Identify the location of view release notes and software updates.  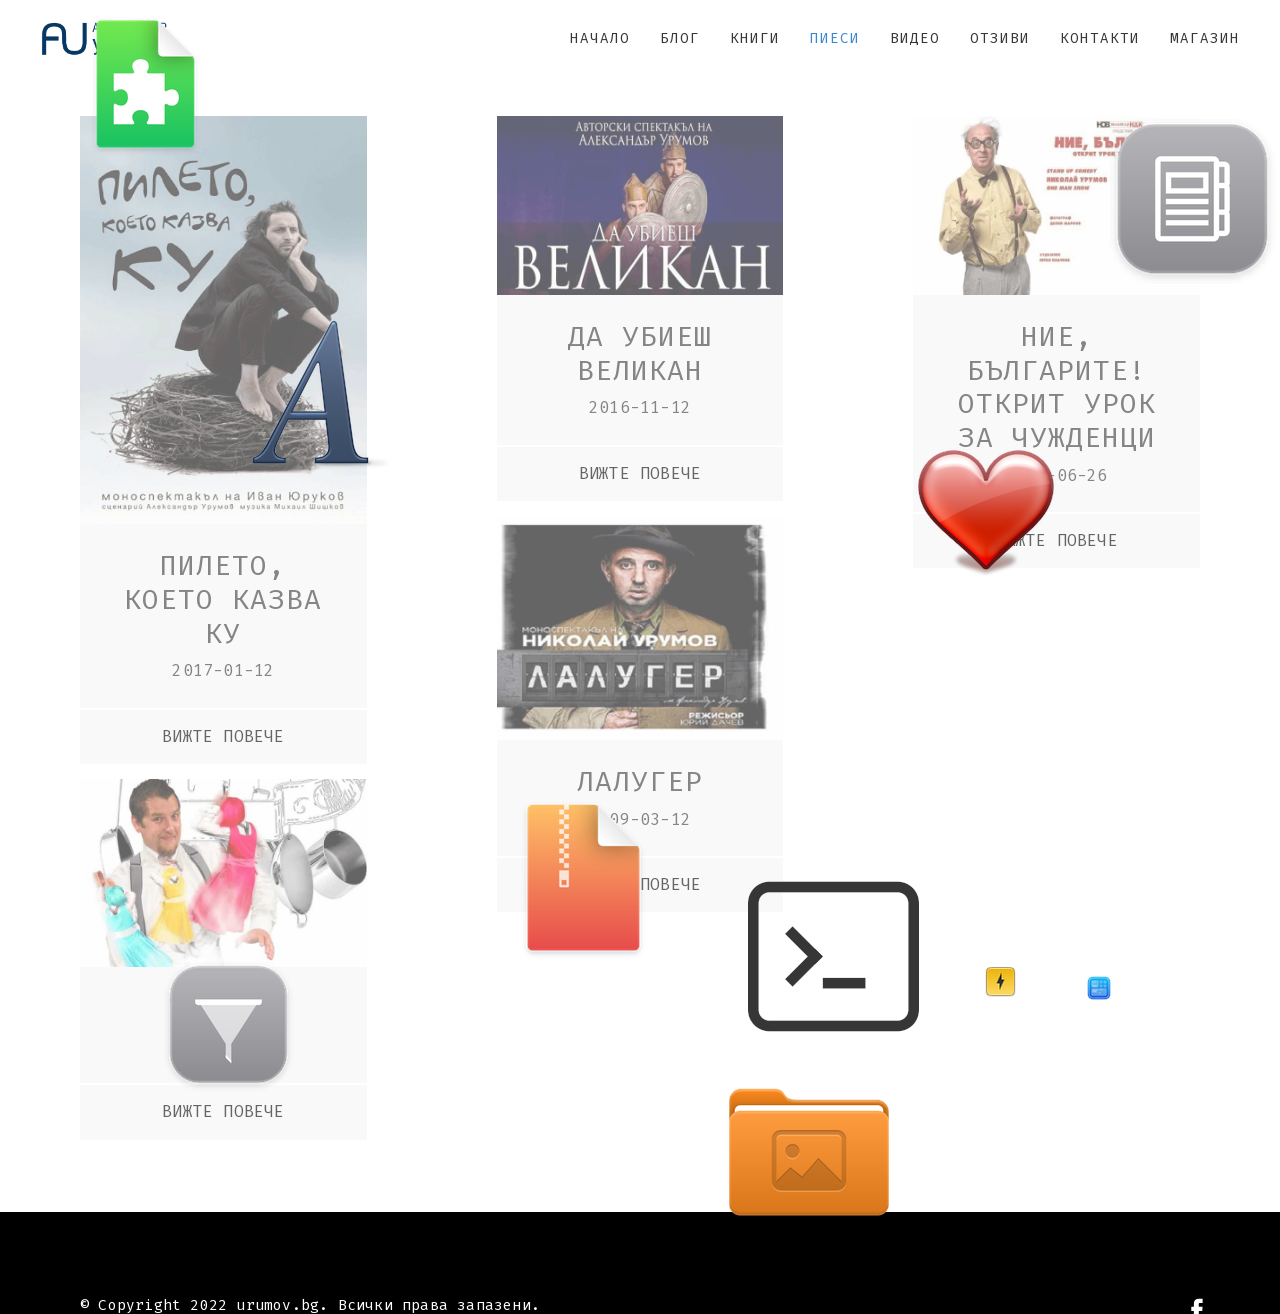
(1192, 201).